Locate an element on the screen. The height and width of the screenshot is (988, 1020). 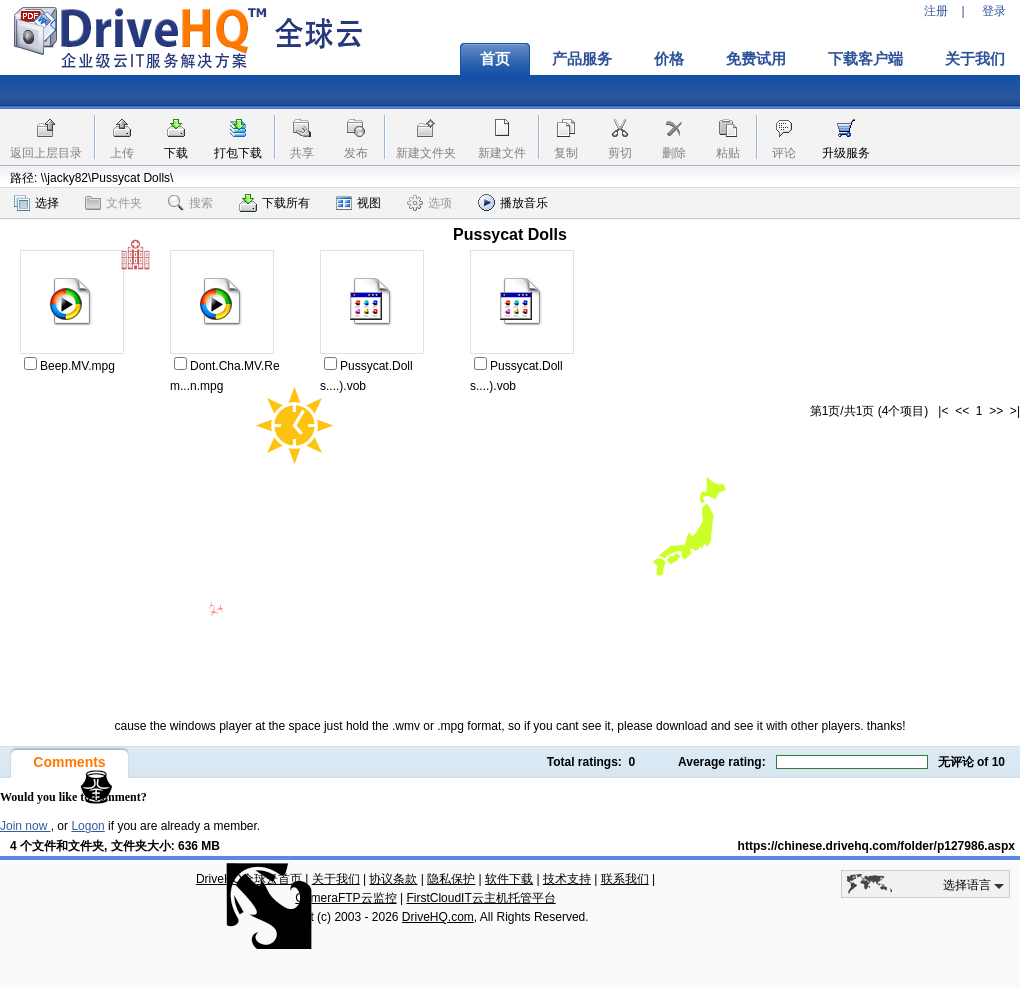
deploy caltrops to slow enemies is located at coordinates (216, 609).